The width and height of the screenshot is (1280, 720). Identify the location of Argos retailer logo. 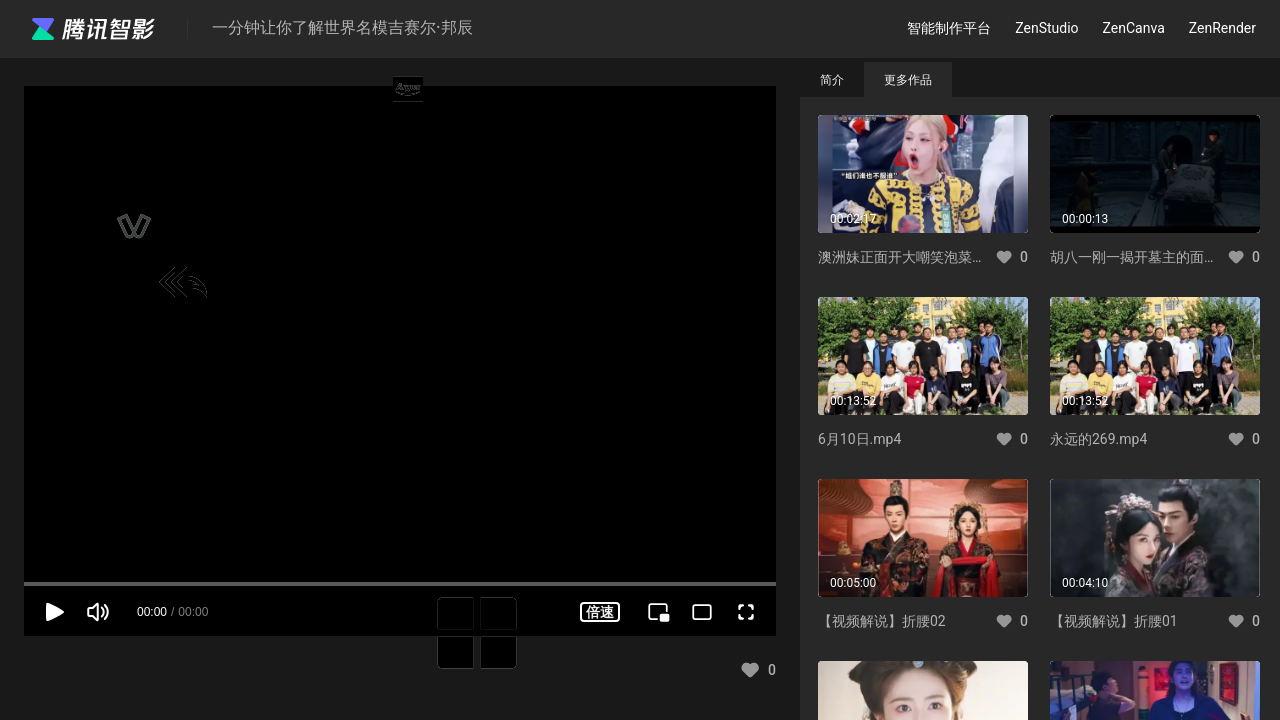
(408, 89).